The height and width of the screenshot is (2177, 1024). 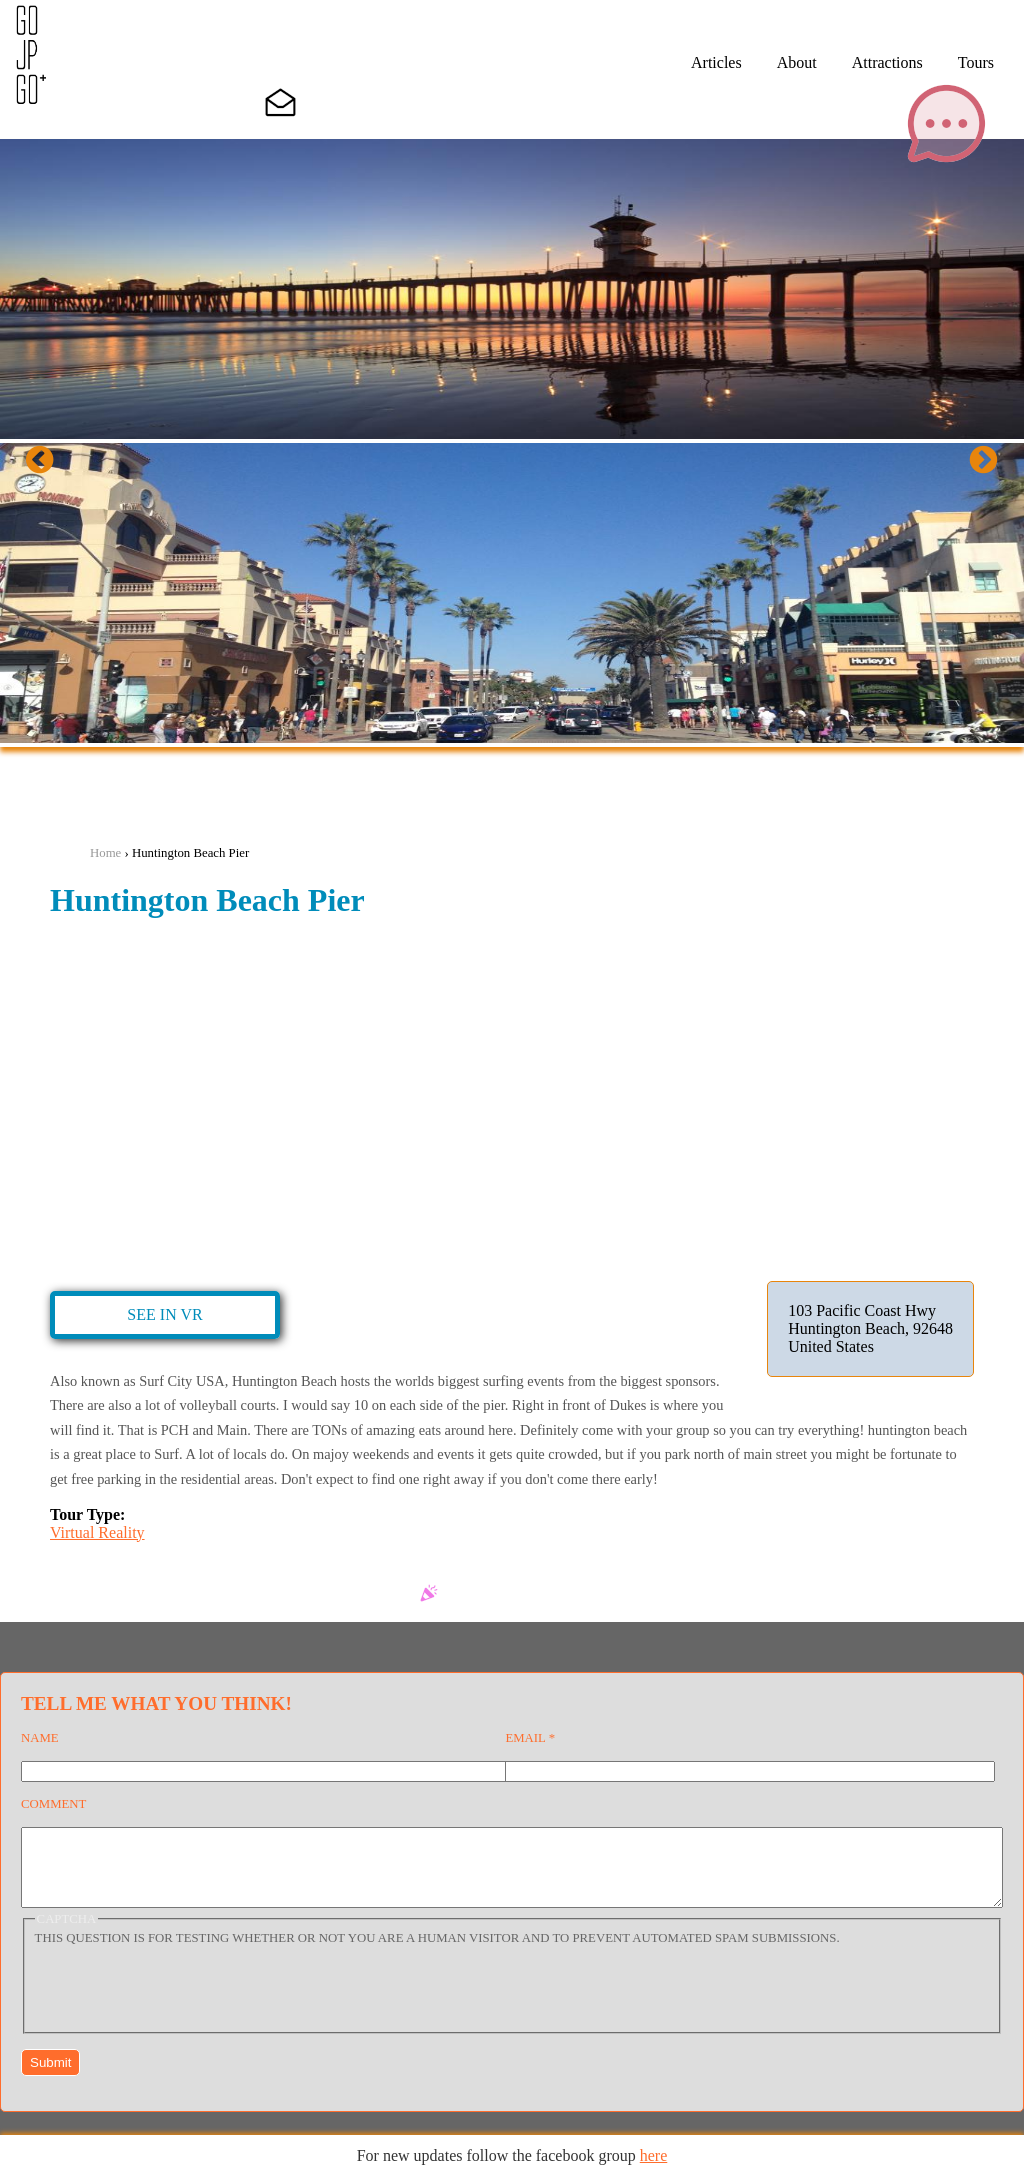 I want to click on open chat or messaging, so click(x=946, y=123).